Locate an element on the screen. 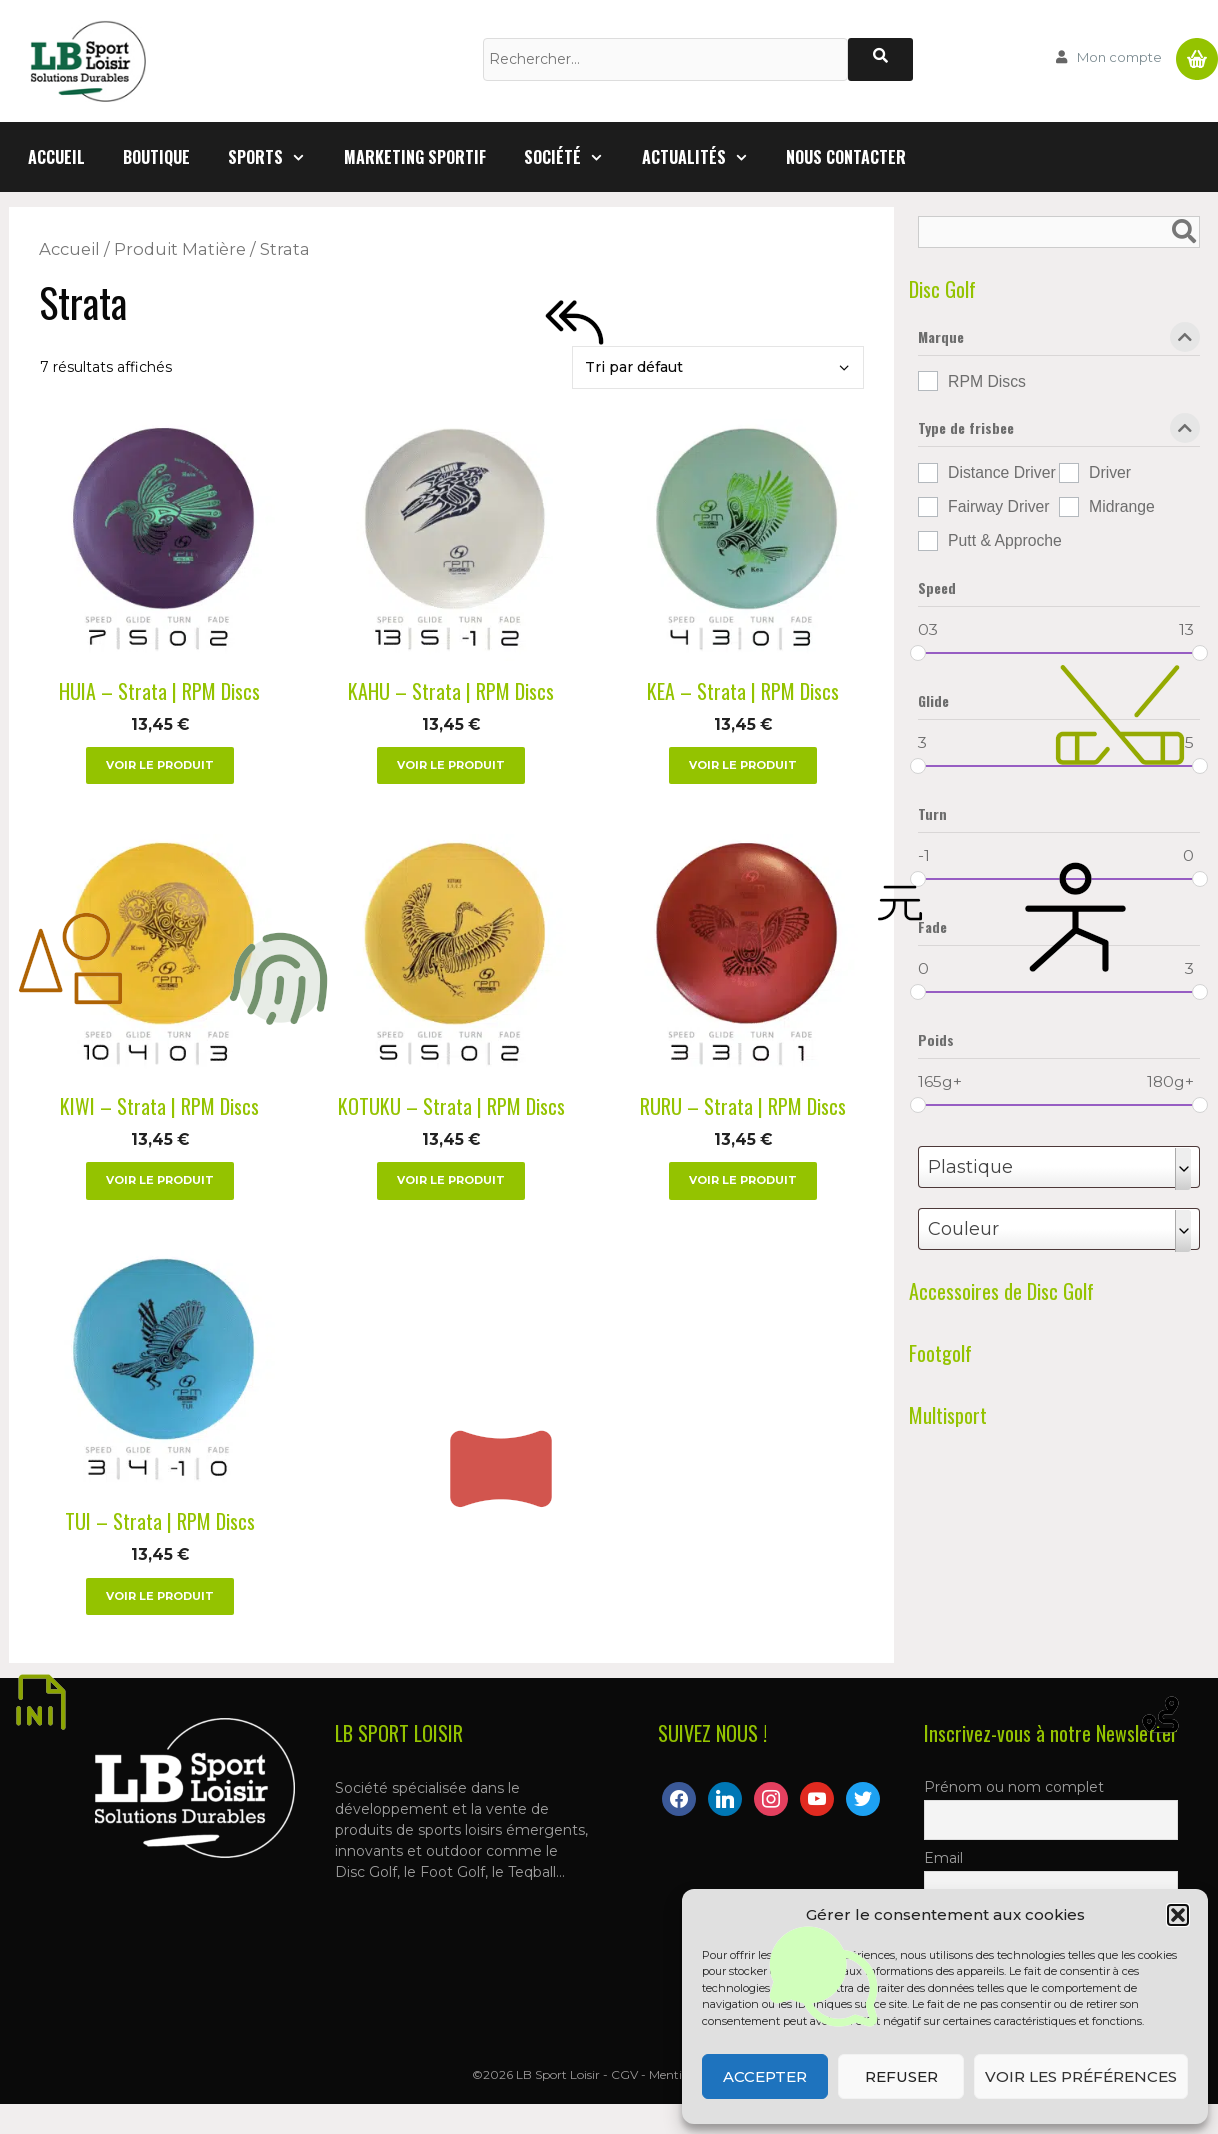 This screenshot has height=2134, width=1218. reply all to a message or email is located at coordinates (574, 322).